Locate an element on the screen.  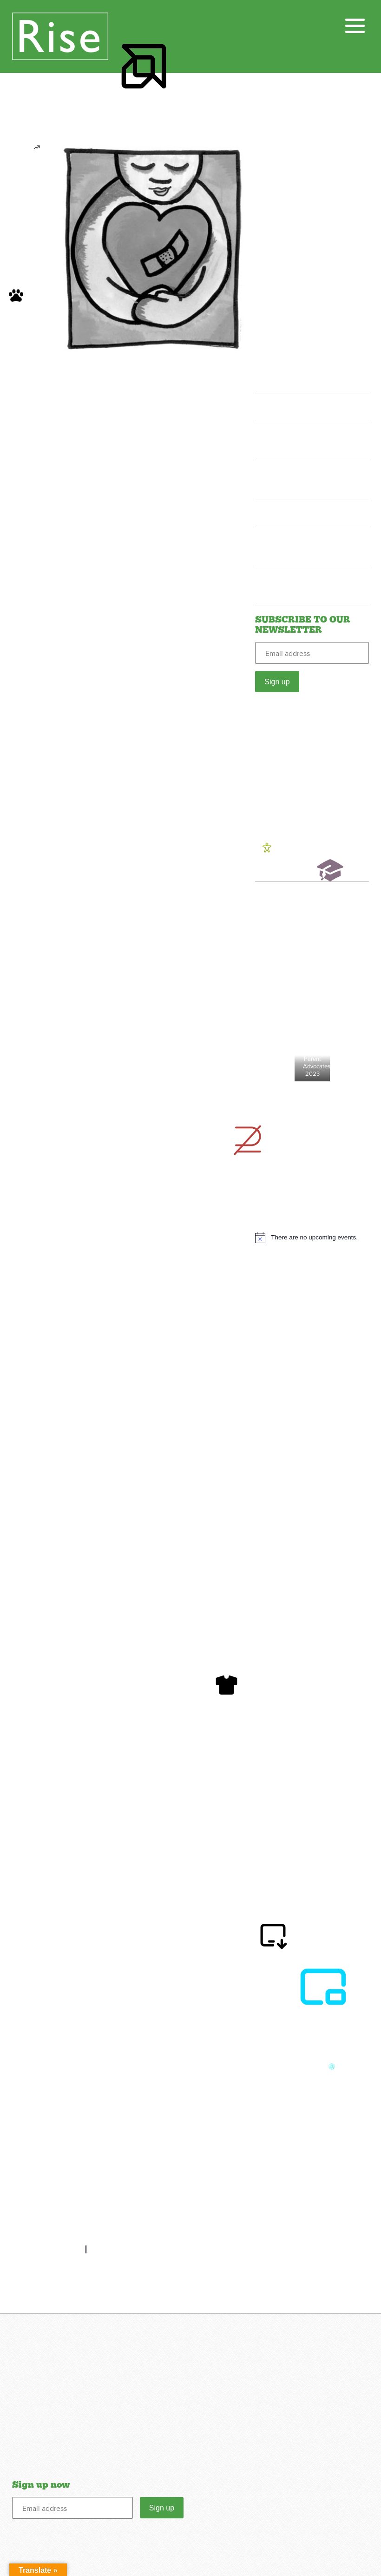
access pet-related features or settings is located at coordinates (16, 295).